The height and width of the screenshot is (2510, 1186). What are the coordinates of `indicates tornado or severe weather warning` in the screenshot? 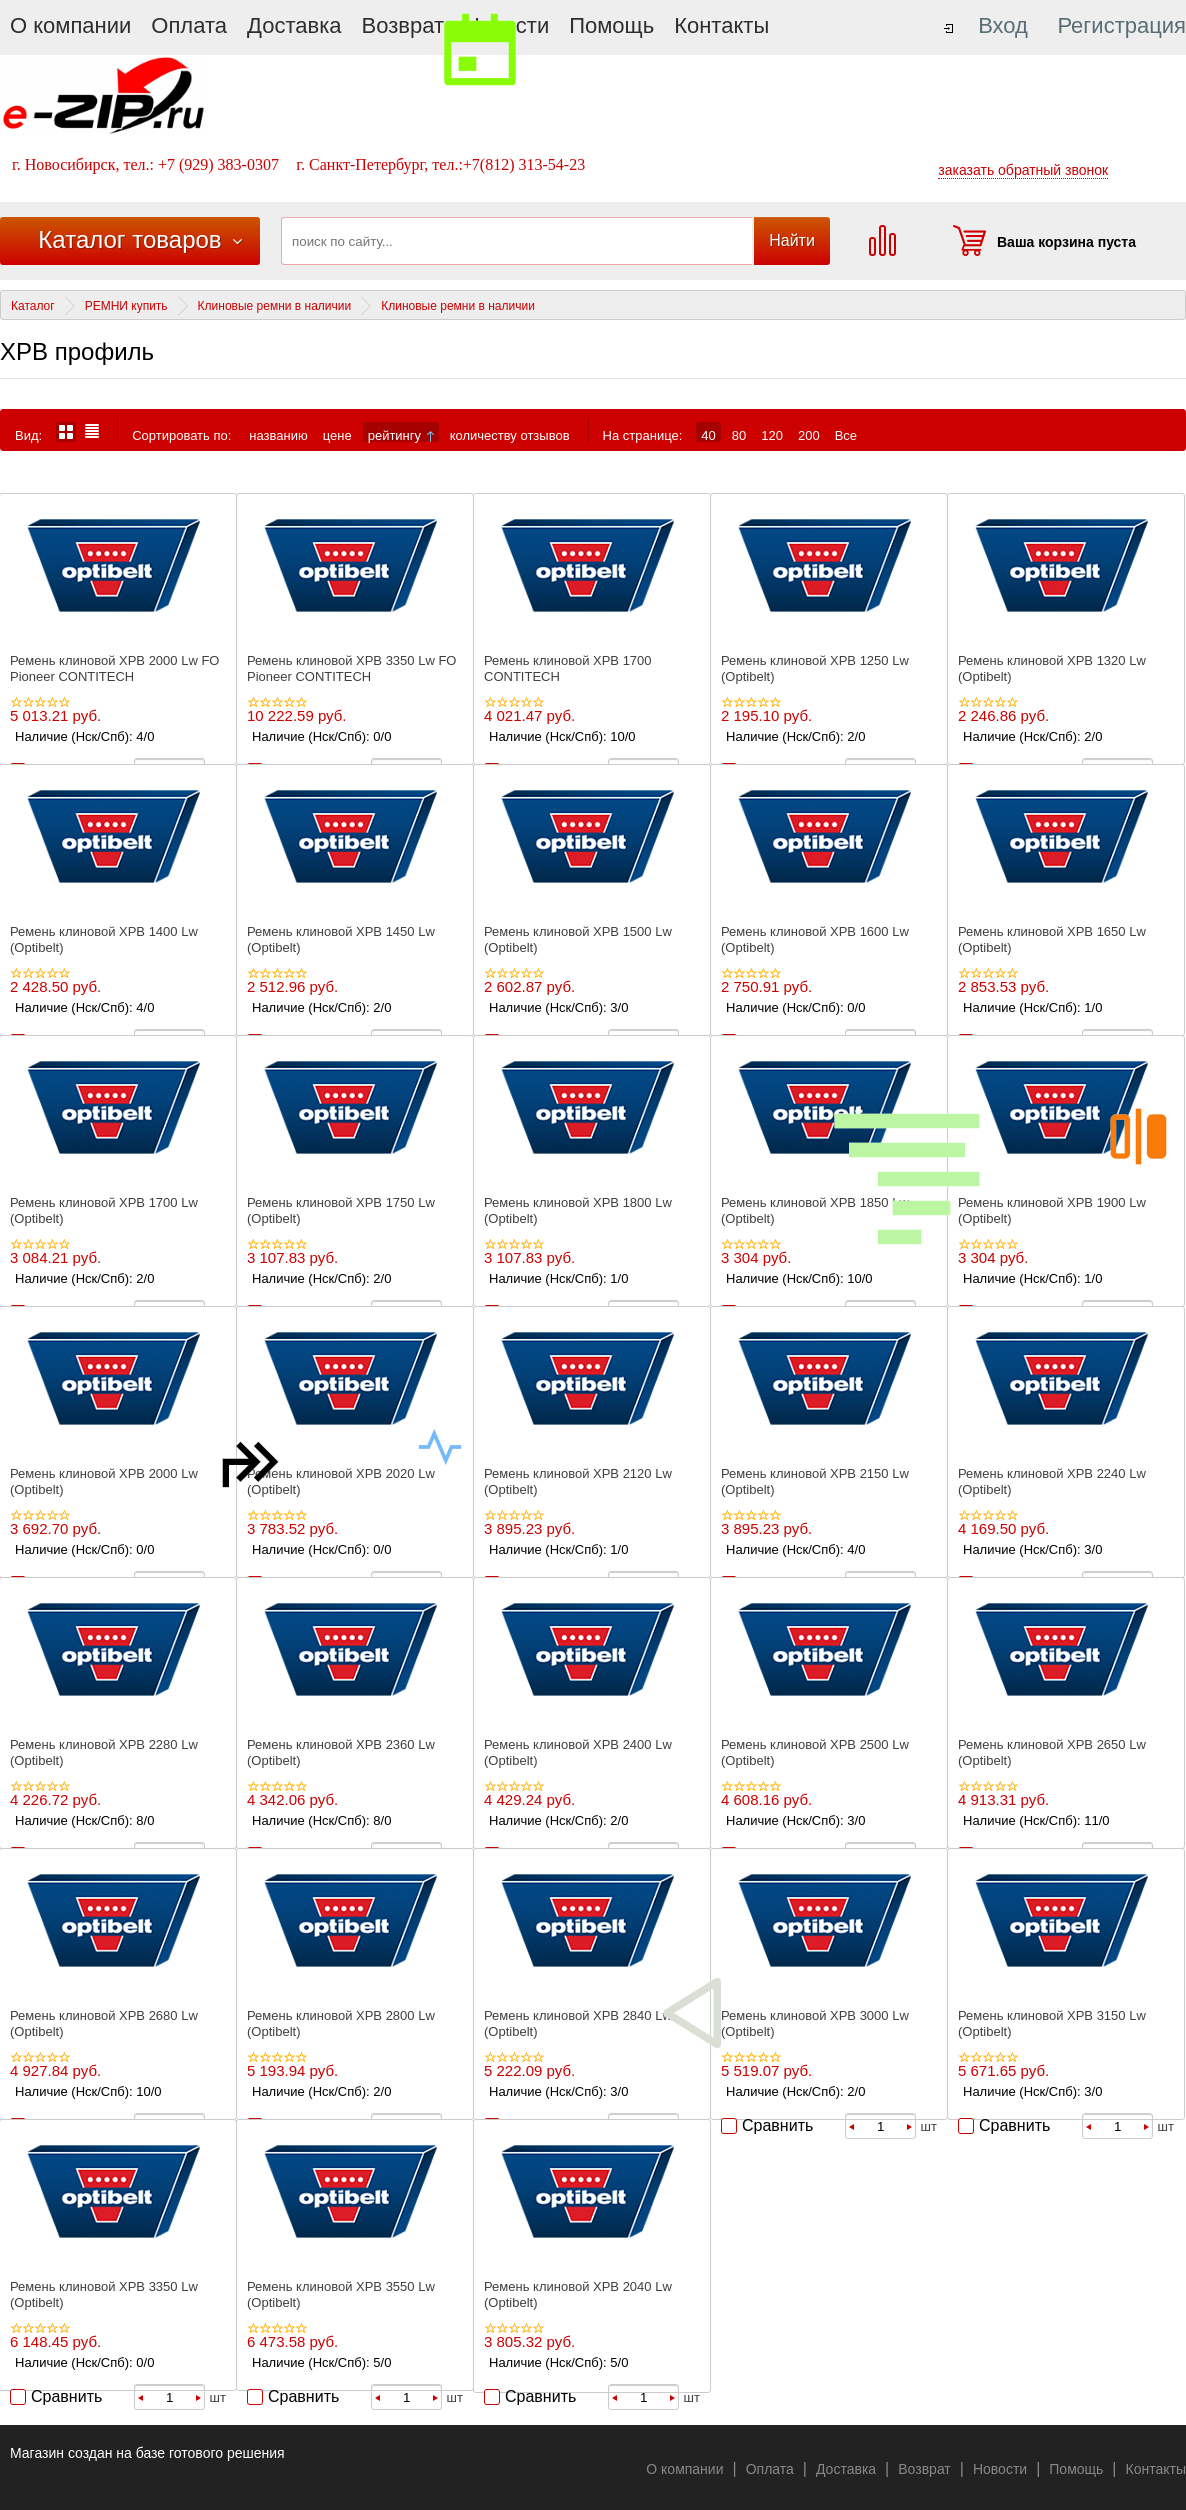 It's located at (907, 1179).